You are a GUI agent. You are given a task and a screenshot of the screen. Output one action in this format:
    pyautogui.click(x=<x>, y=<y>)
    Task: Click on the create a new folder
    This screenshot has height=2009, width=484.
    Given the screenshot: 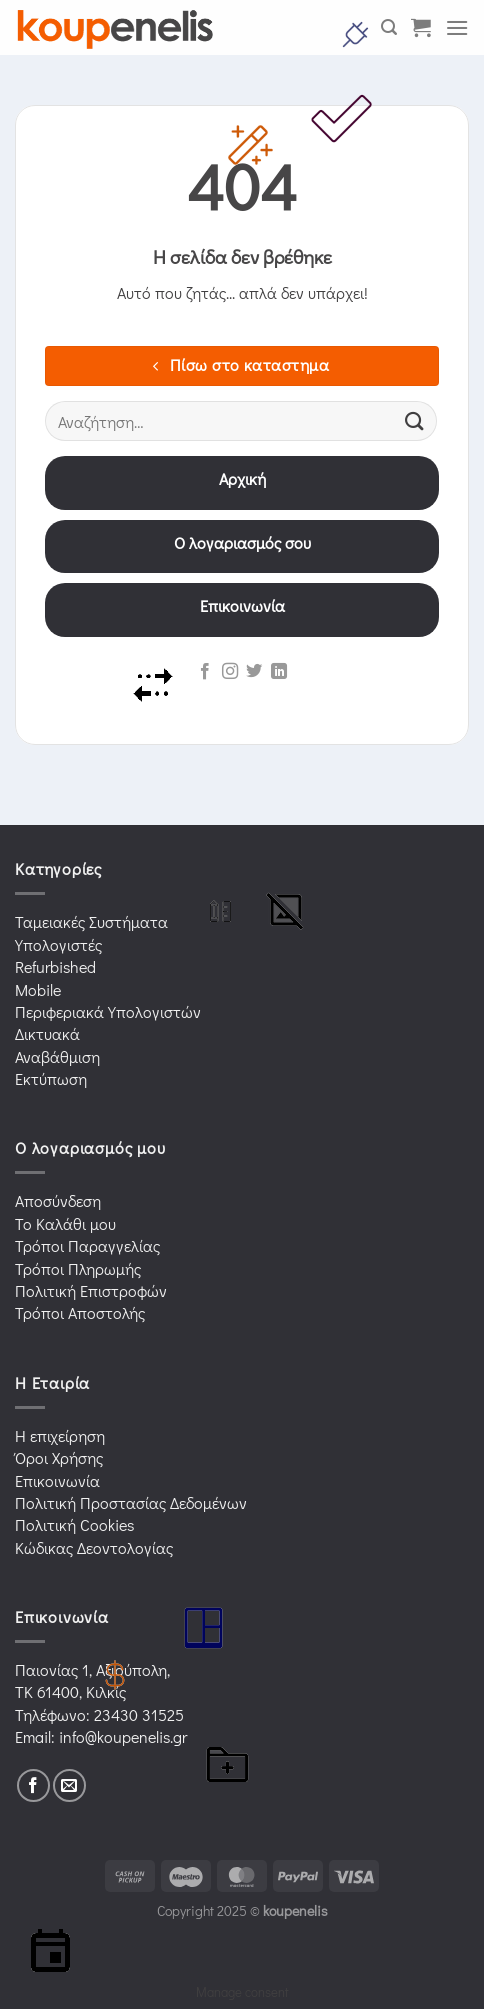 What is the action you would take?
    pyautogui.click(x=227, y=1764)
    